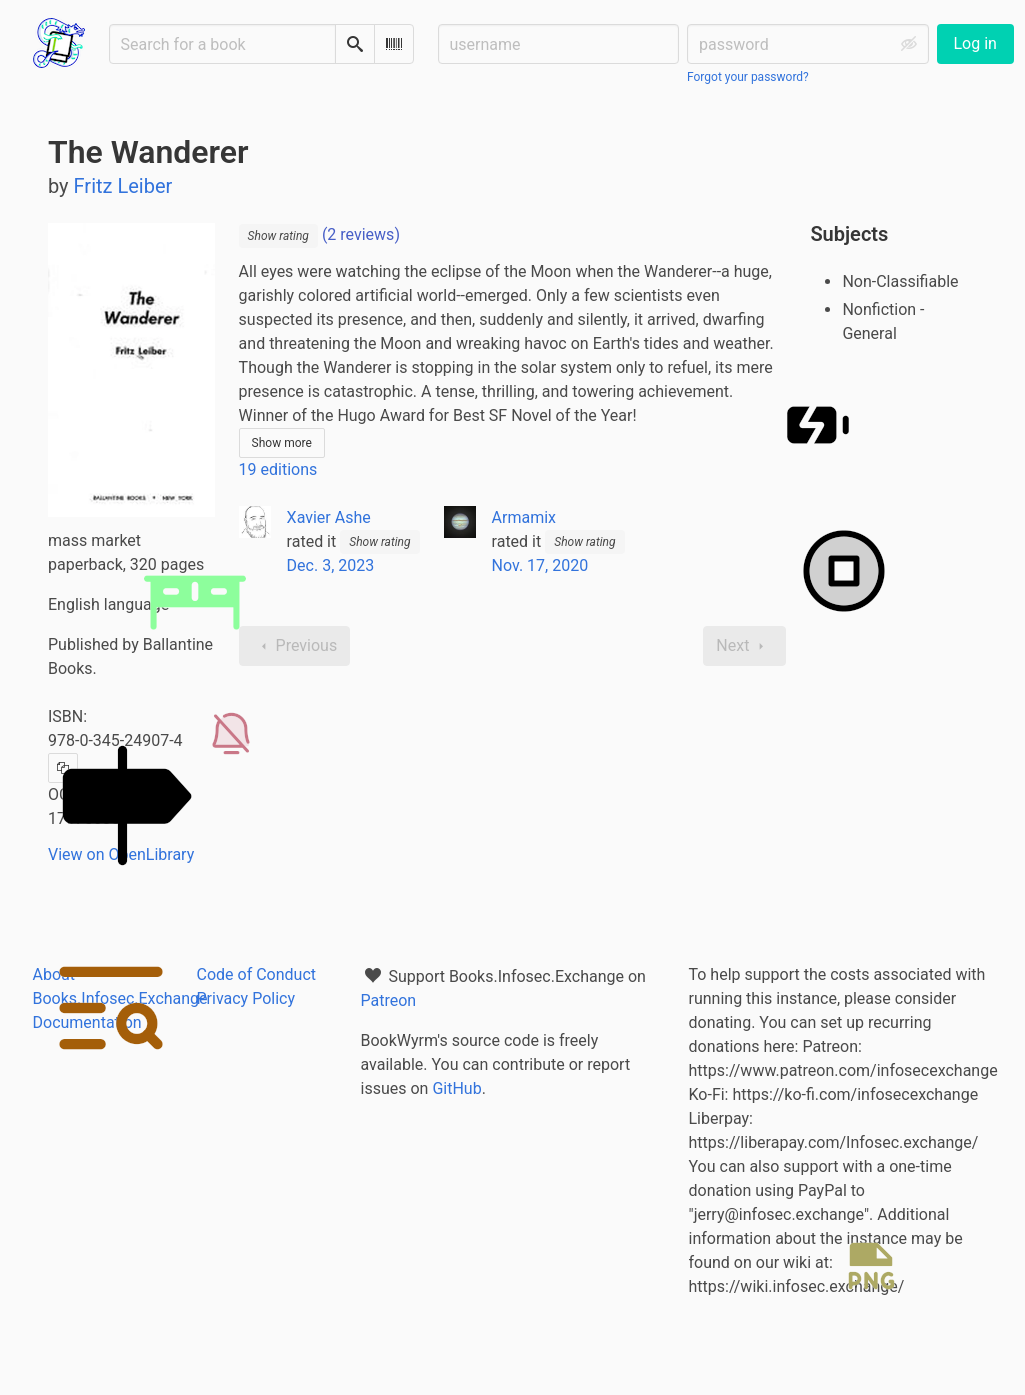 The height and width of the screenshot is (1395, 1025). I want to click on access workspace or desk settings, so click(195, 601).